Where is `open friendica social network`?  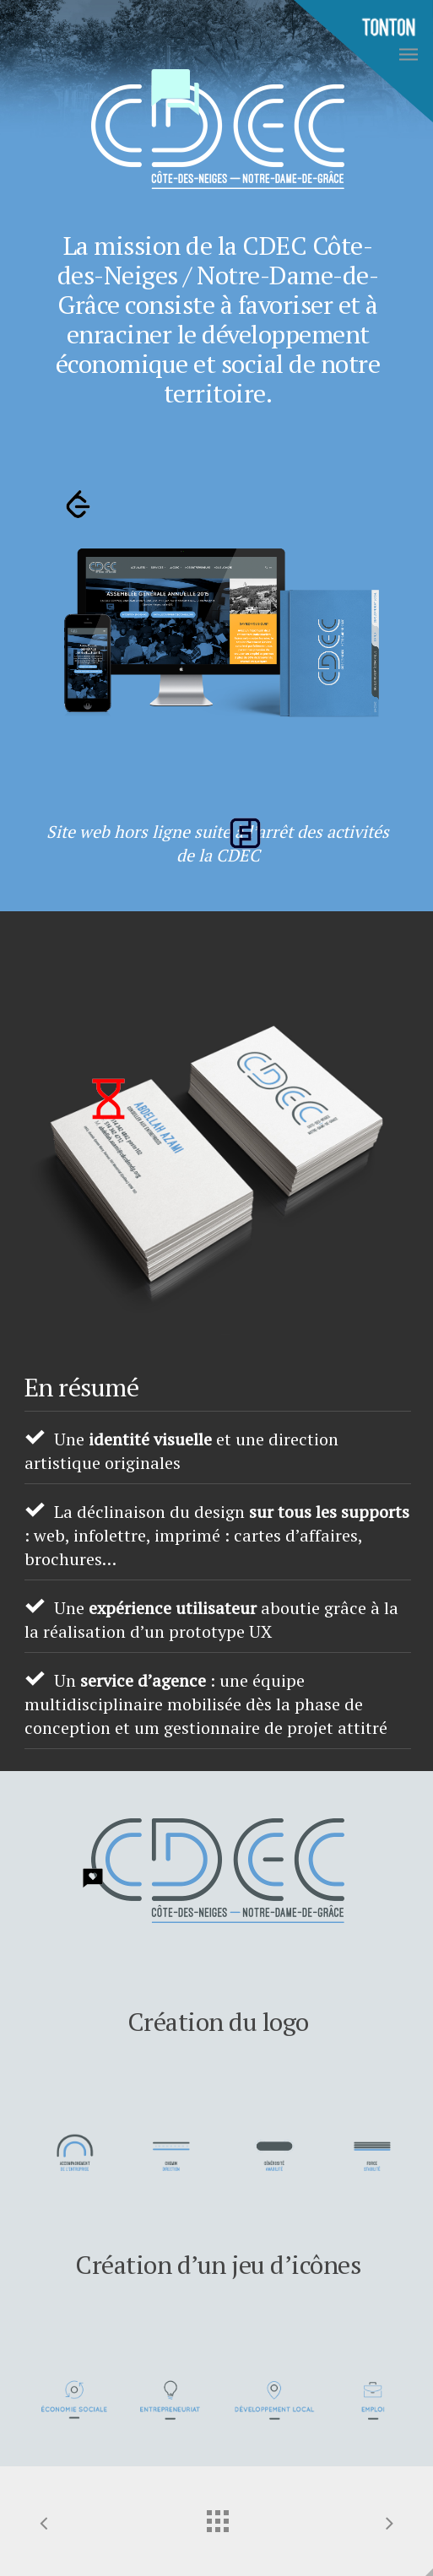 open friendica social network is located at coordinates (245, 833).